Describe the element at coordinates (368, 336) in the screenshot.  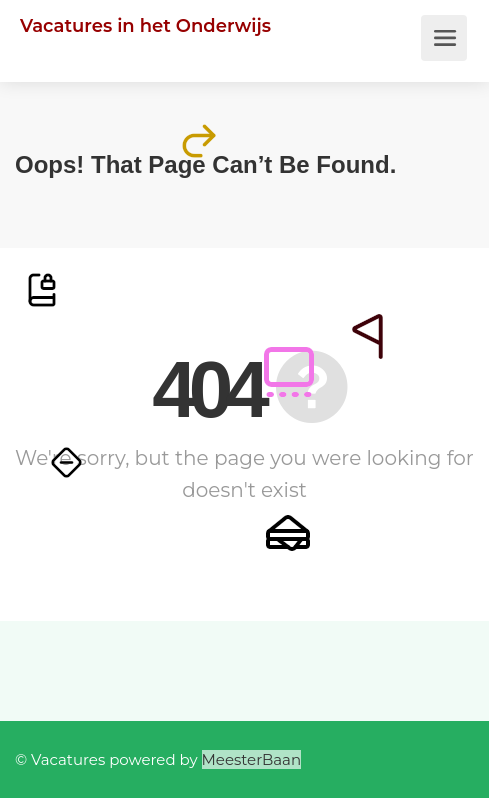
I see `mark or flag an item for review` at that location.